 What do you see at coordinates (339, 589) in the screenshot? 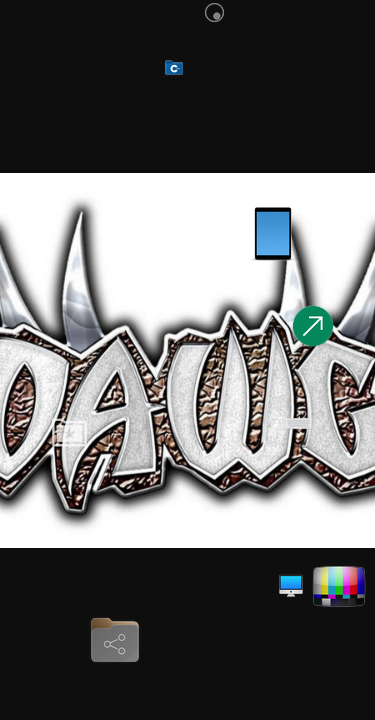
I see `indicates media library is being generated or indexed` at bounding box center [339, 589].